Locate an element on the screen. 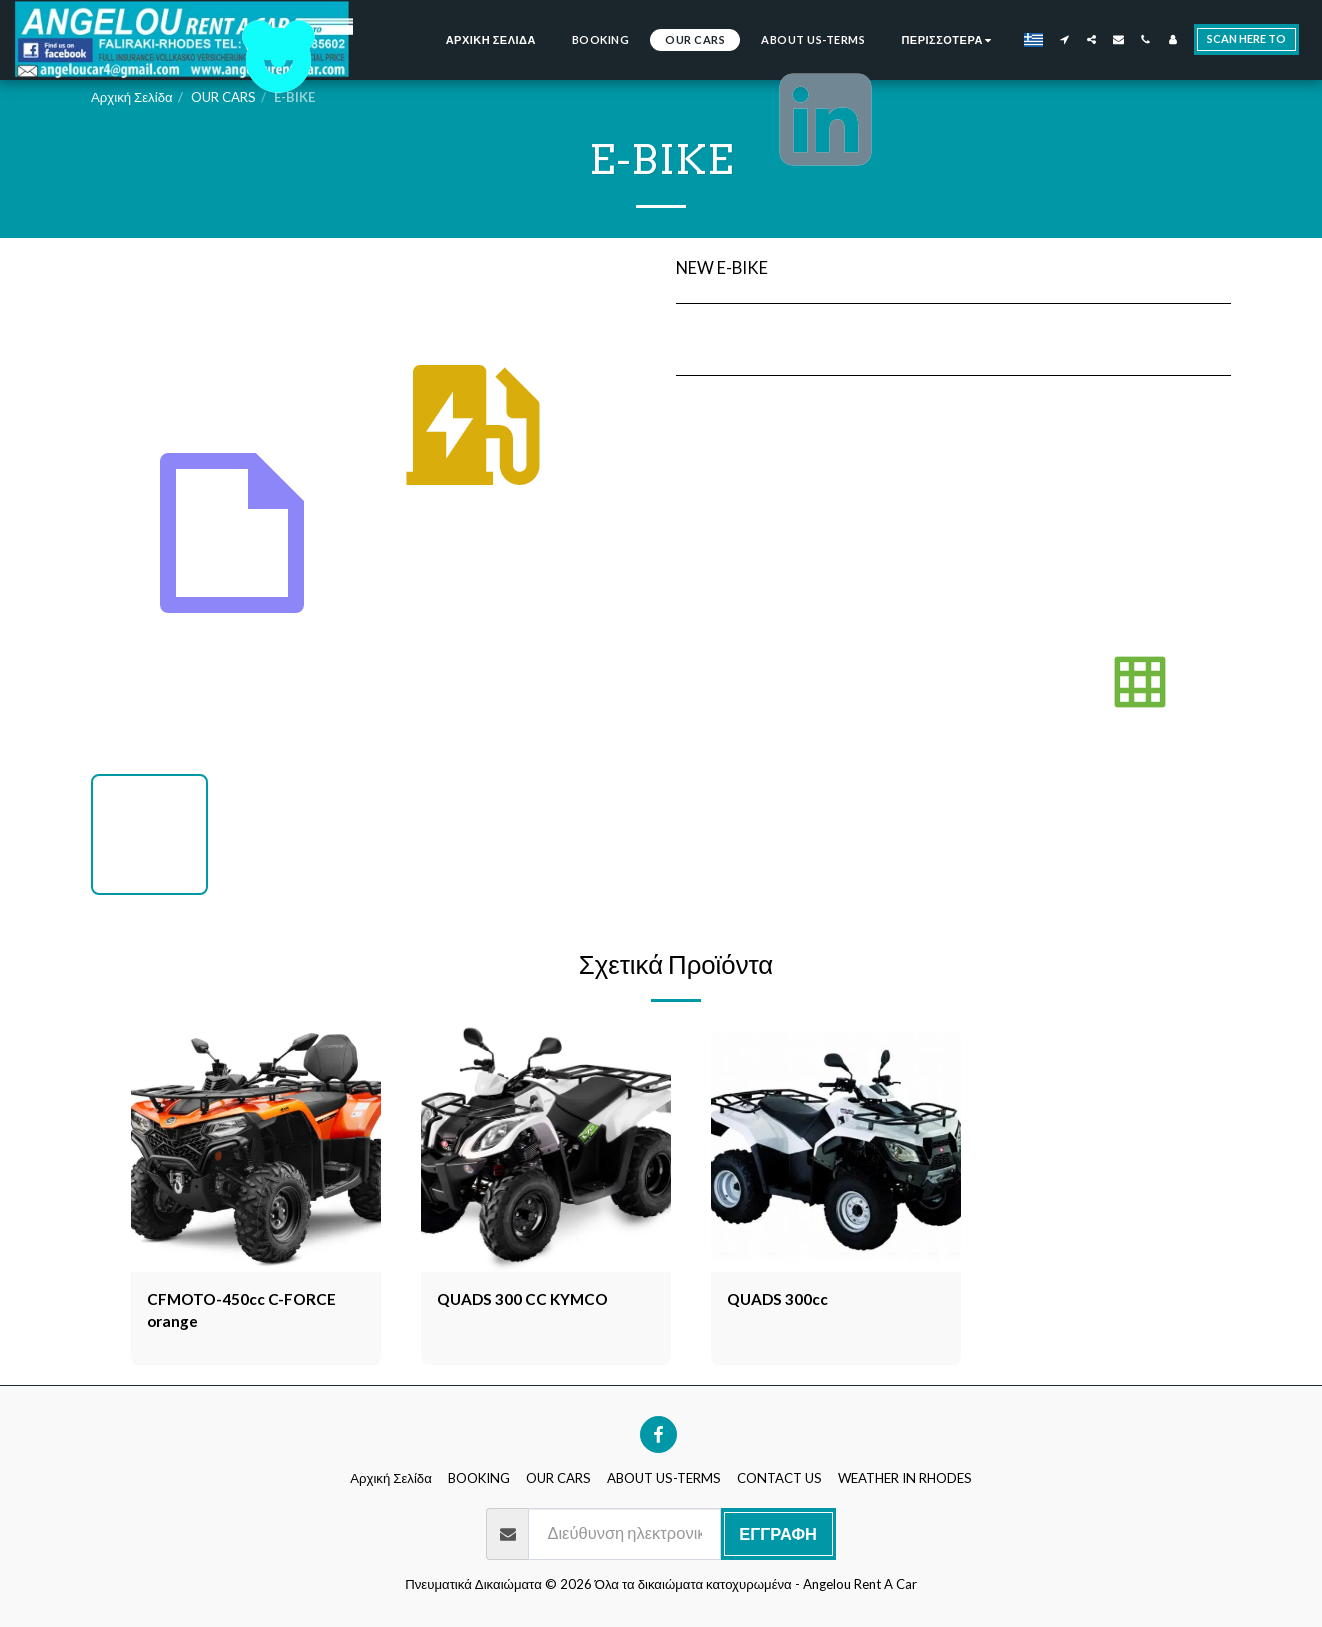  find nearby EV charging stations is located at coordinates (473, 425).